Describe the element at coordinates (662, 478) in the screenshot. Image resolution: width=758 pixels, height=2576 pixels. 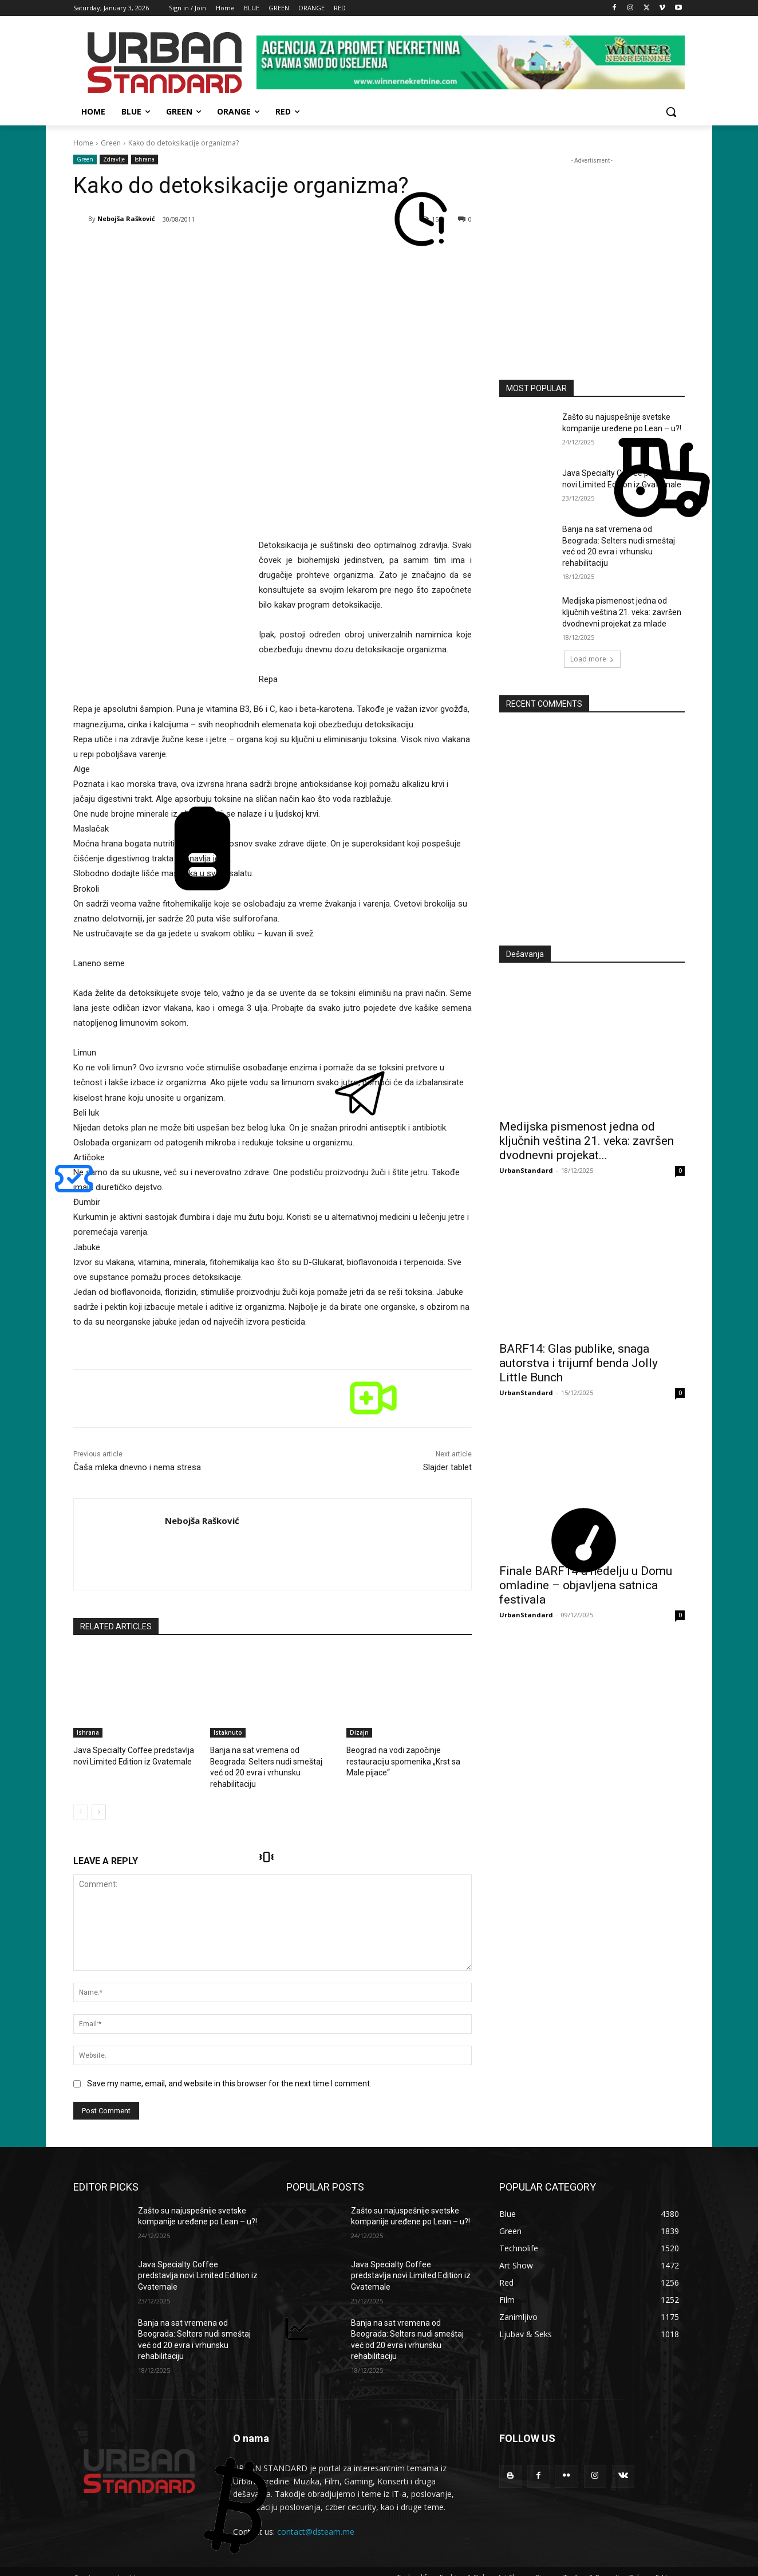
I see `access farm or agricultural equipment settings` at that location.